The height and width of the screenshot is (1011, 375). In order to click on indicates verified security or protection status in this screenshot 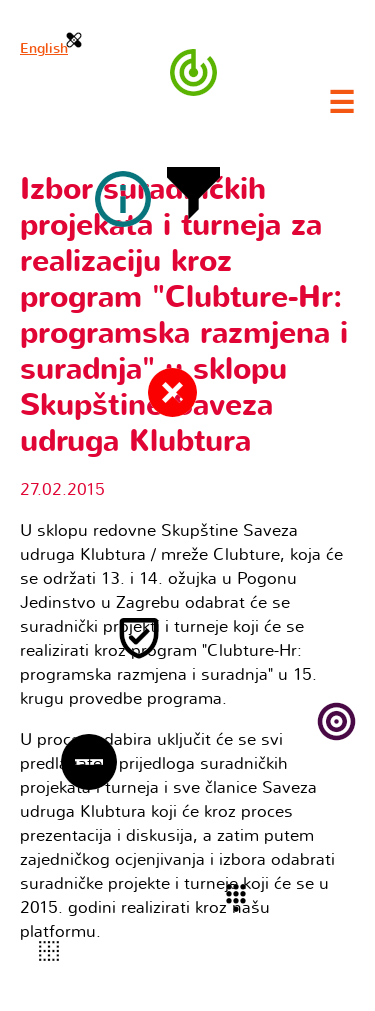, I will do `click(139, 636)`.